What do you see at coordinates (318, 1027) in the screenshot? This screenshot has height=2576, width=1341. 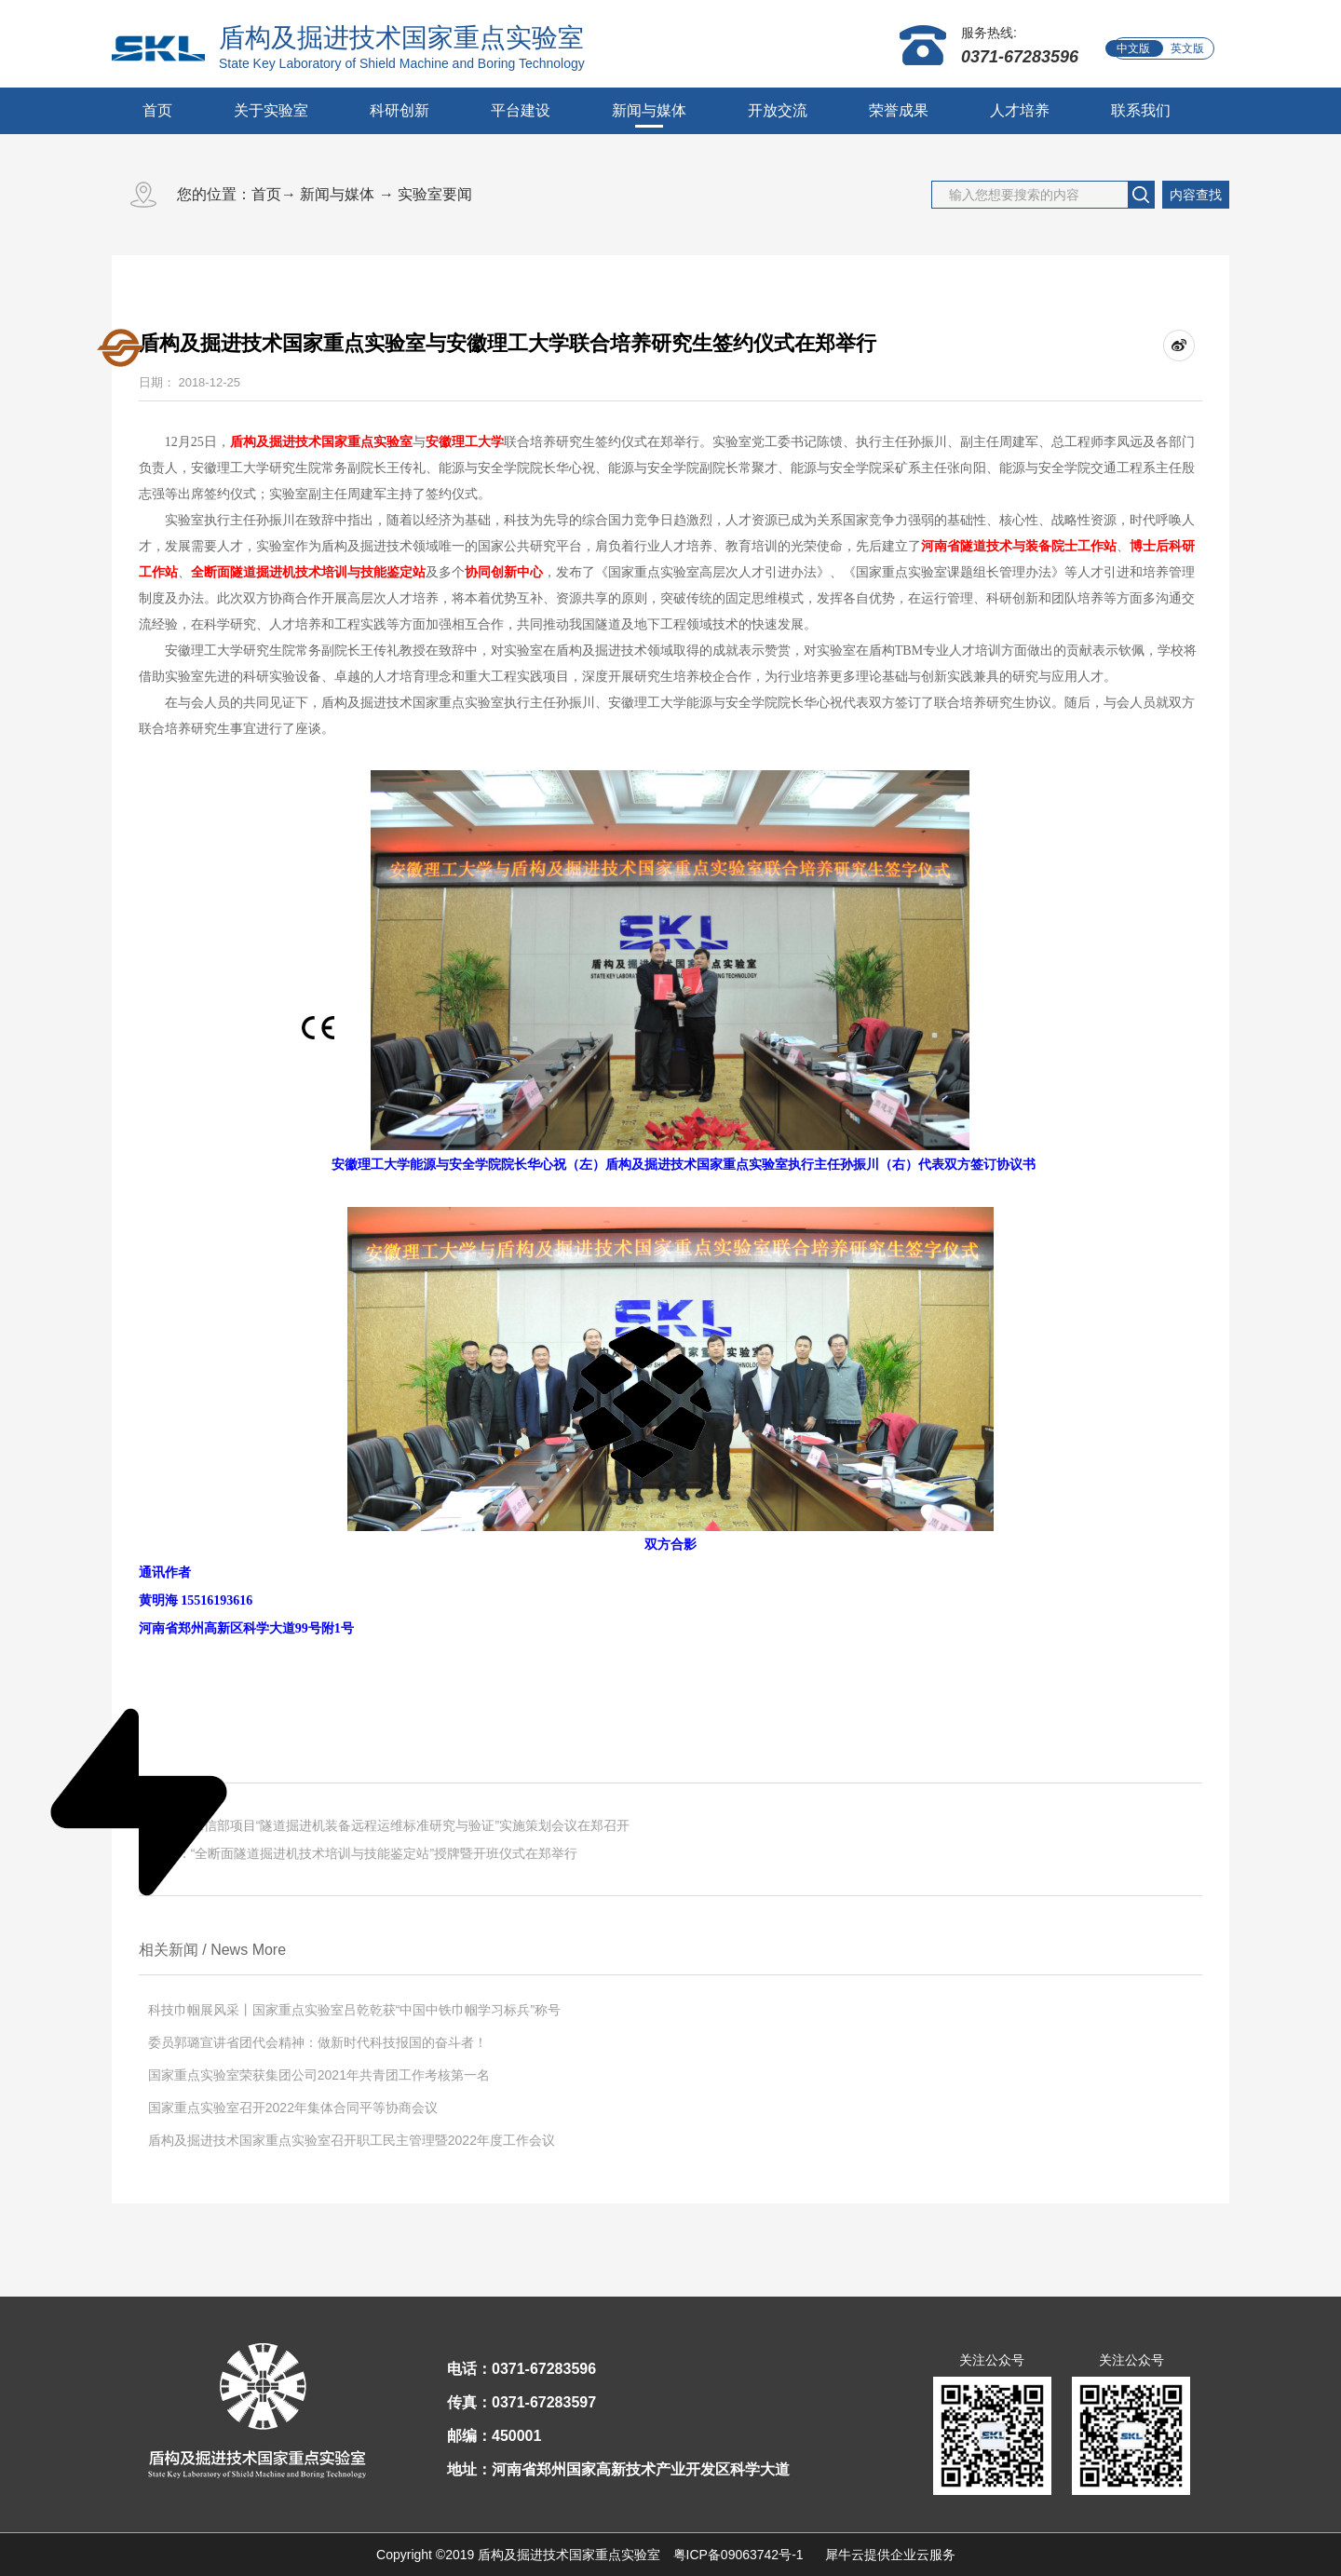 I see `indicates CE certification or European conformity compliance` at bounding box center [318, 1027].